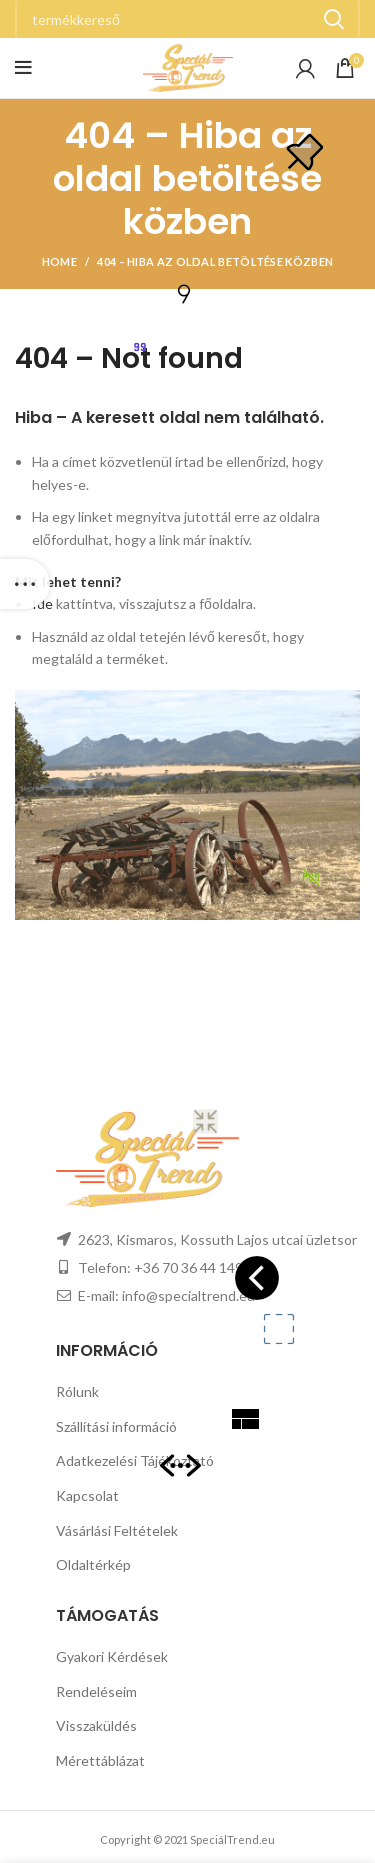 Image resolution: width=375 pixels, height=1863 pixels. I want to click on go back to the previous screen, so click(257, 1278).